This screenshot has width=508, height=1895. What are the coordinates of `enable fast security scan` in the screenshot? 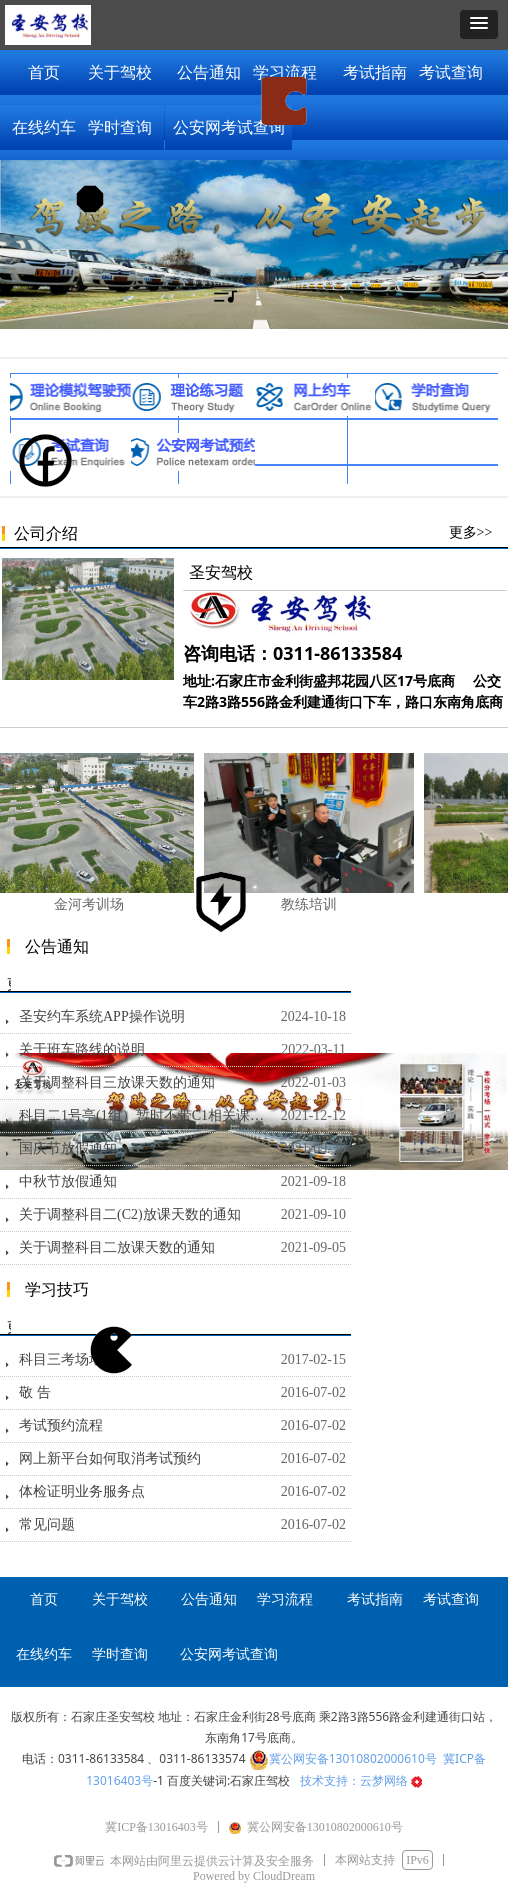 It's located at (221, 902).